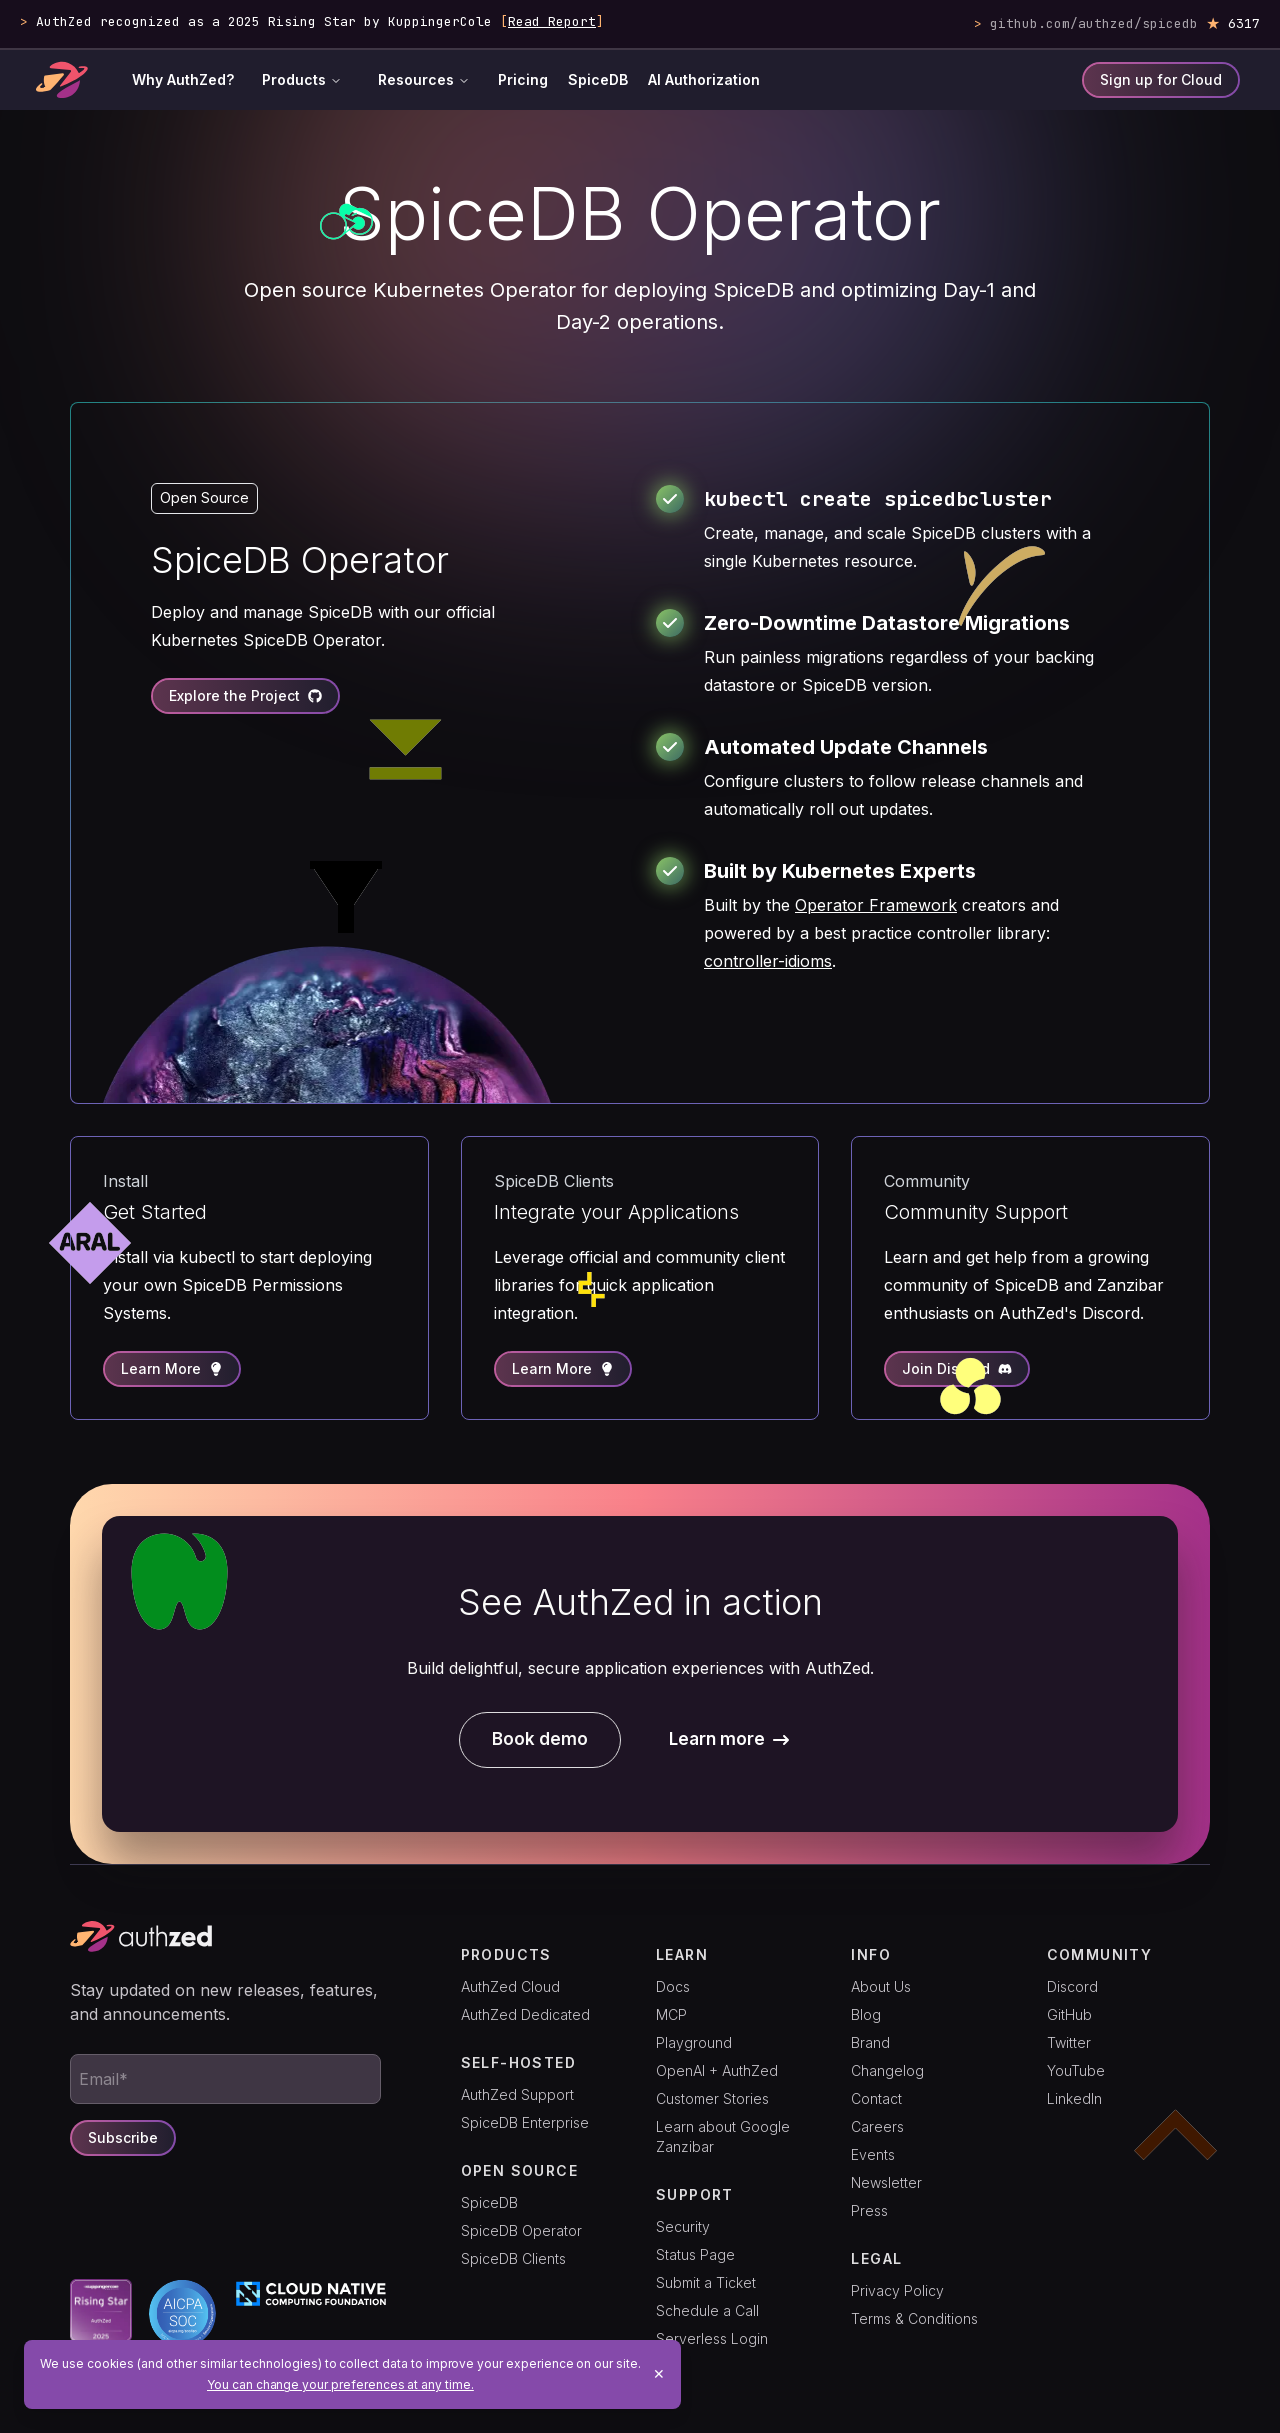 Image resolution: width=1280 pixels, height=2433 pixels. Describe the element at coordinates (591, 1289) in the screenshot. I see `deepcool brand logo` at that location.